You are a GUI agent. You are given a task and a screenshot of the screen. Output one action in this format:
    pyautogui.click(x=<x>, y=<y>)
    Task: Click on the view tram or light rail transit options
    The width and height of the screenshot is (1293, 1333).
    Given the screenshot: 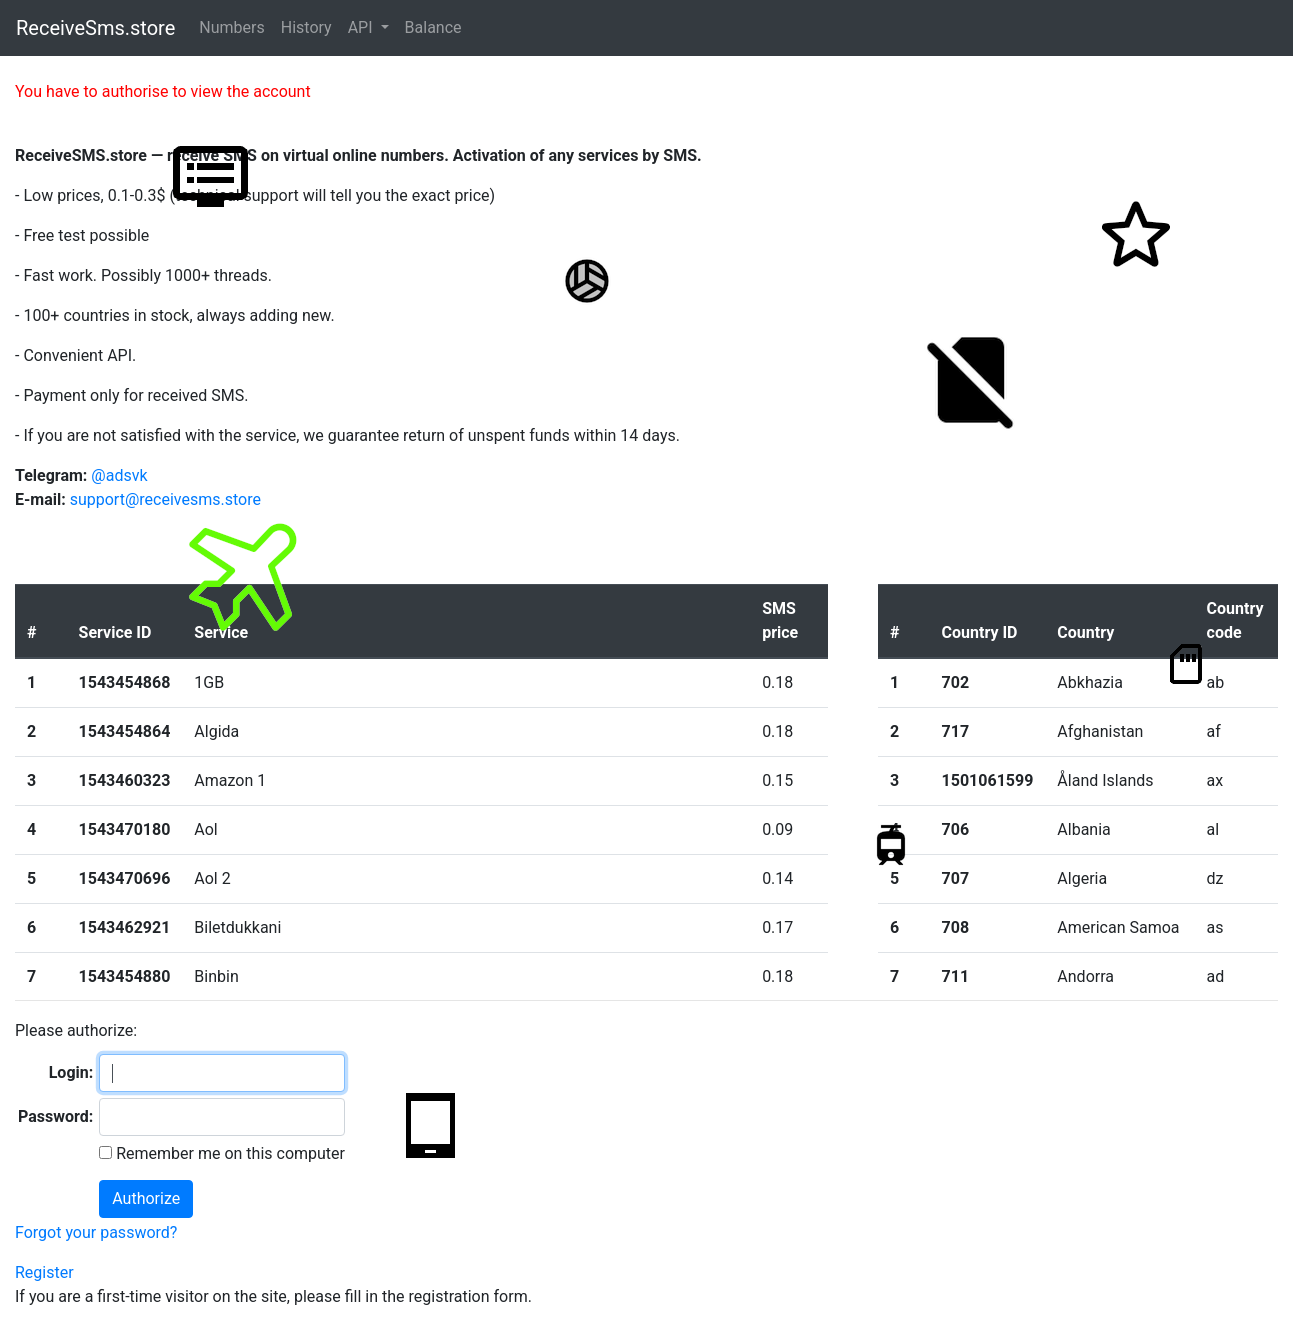 What is the action you would take?
    pyautogui.click(x=891, y=845)
    